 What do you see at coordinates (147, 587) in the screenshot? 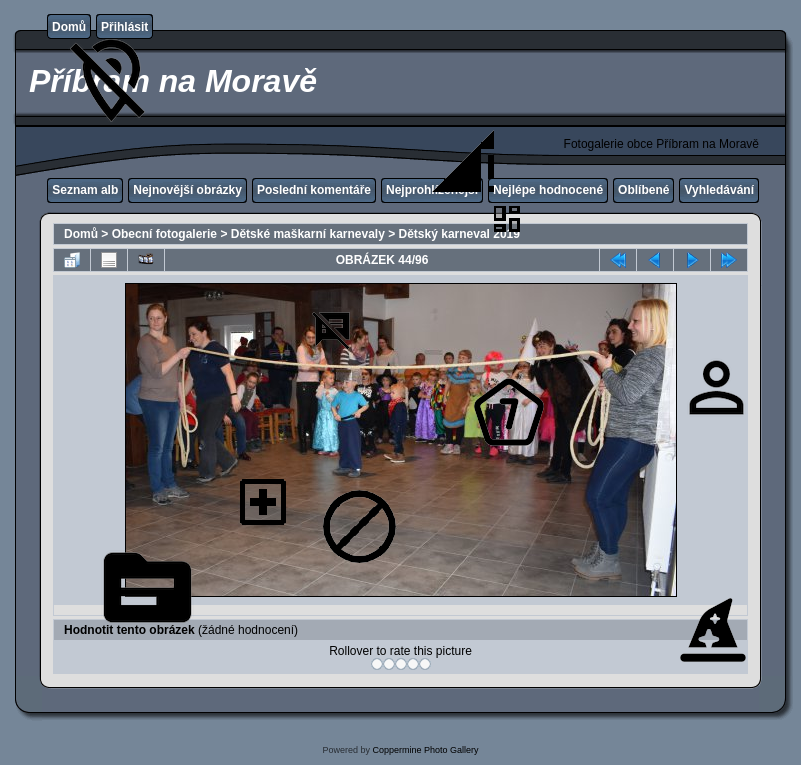
I see `access source files or documents` at bounding box center [147, 587].